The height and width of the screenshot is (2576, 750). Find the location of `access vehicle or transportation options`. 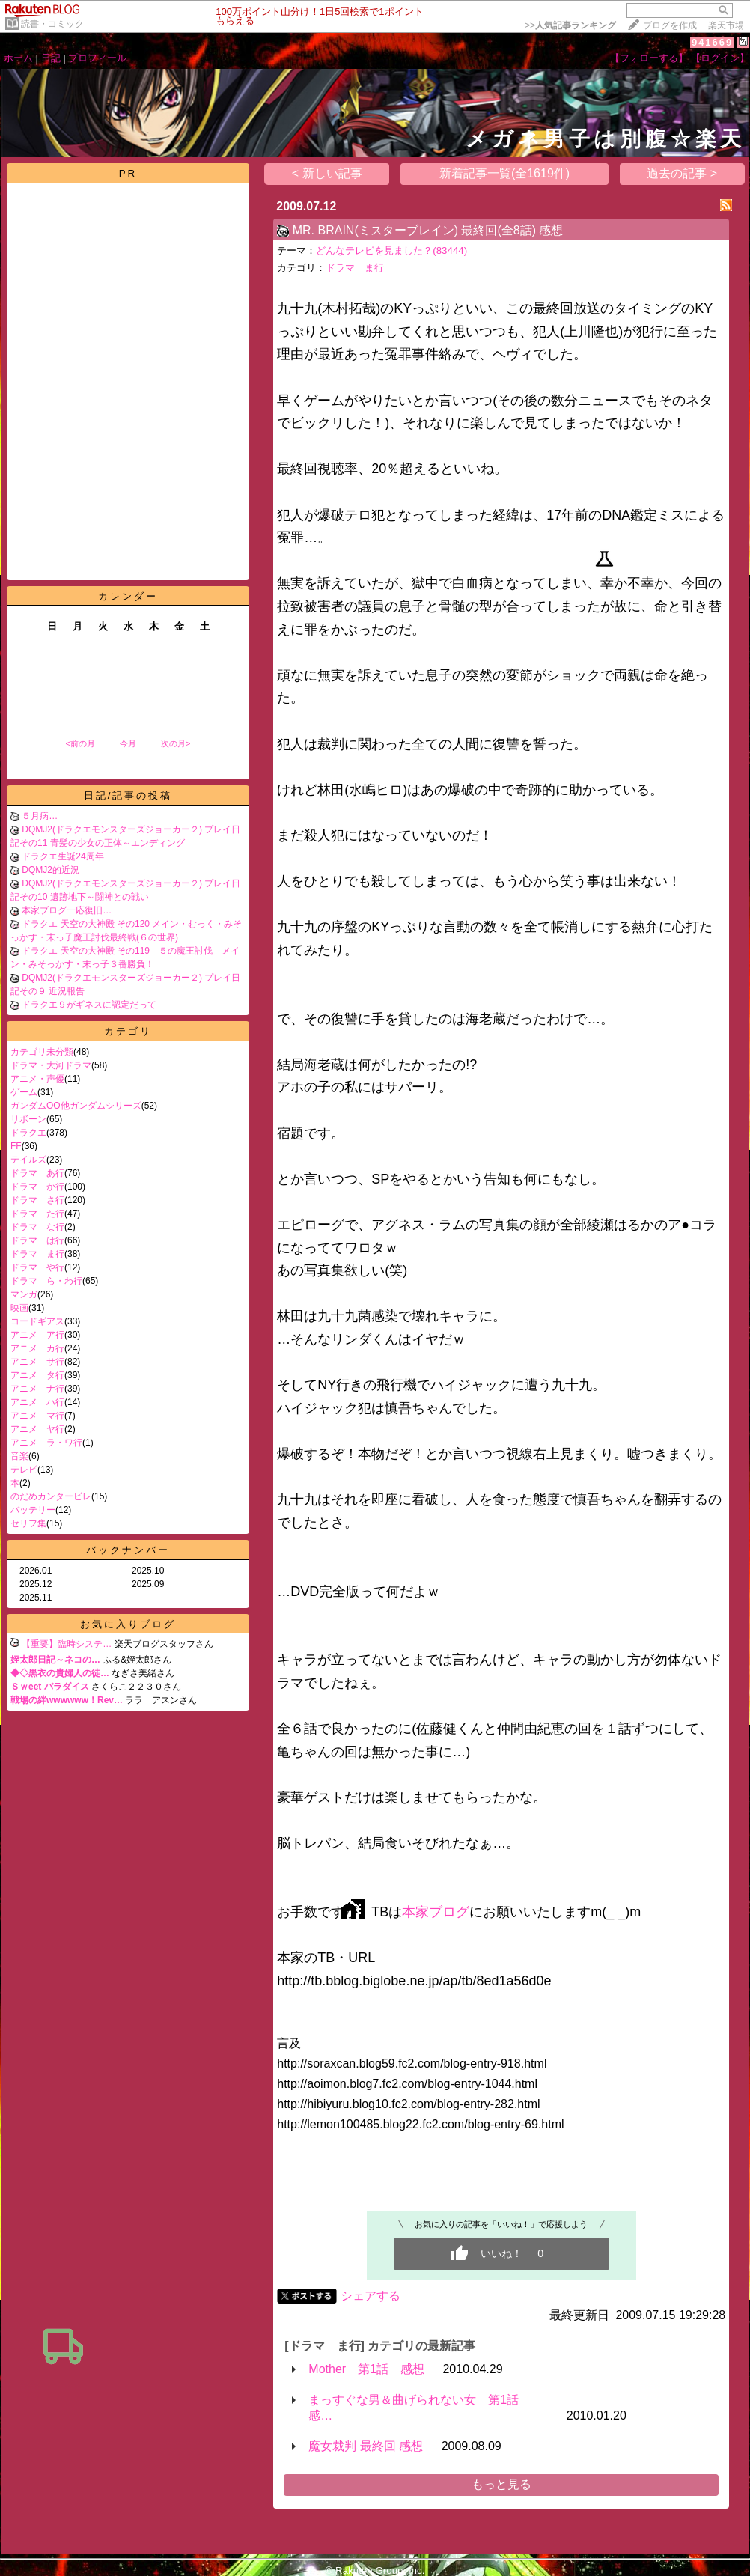

access vehicle or transportation options is located at coordinates (63, 2346).